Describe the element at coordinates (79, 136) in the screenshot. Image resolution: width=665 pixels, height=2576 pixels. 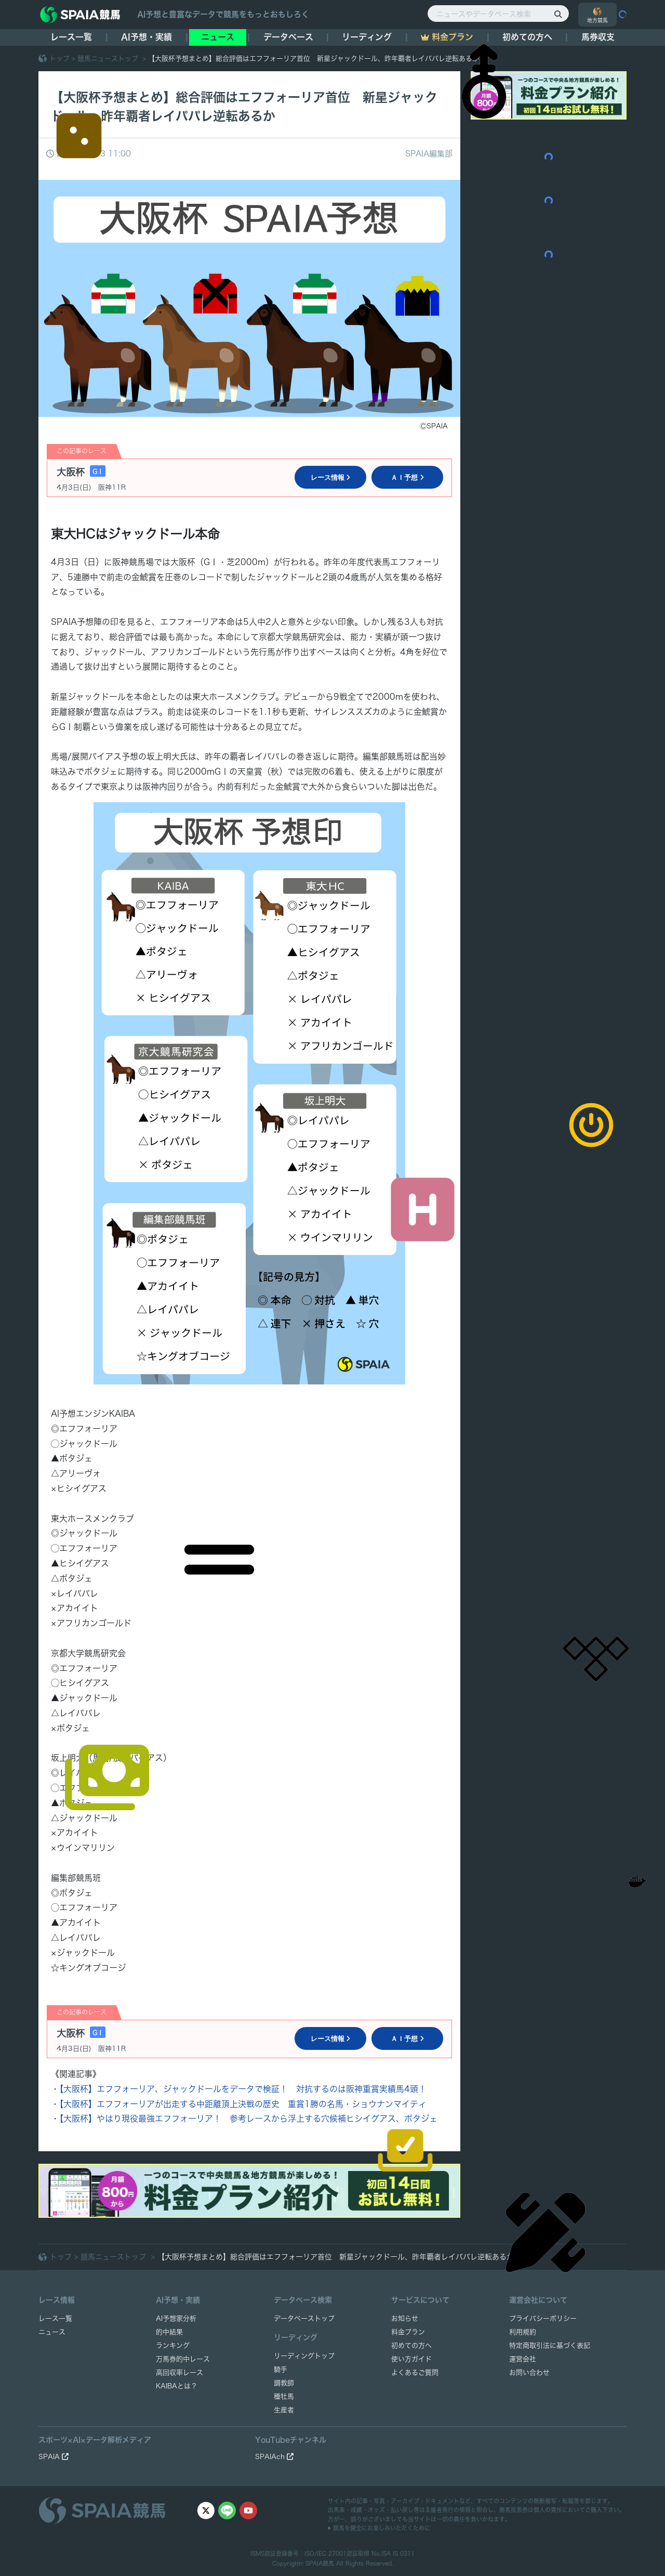
I see `roll dice or generate random number` at that location.